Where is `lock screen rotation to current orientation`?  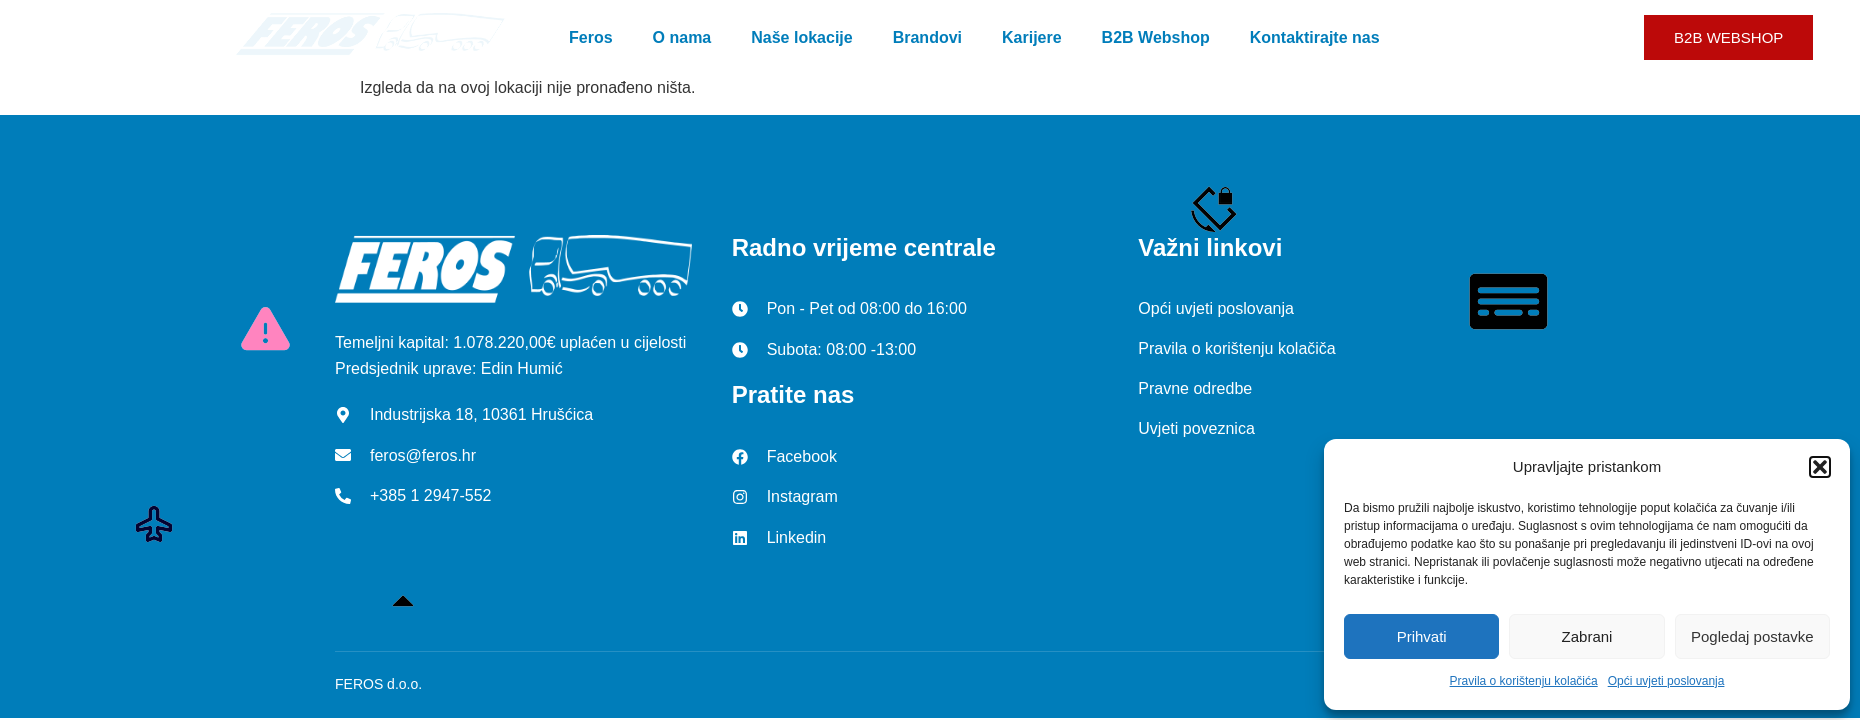 lock screen rotation to current orientation is located at coordinates (1214, 208).